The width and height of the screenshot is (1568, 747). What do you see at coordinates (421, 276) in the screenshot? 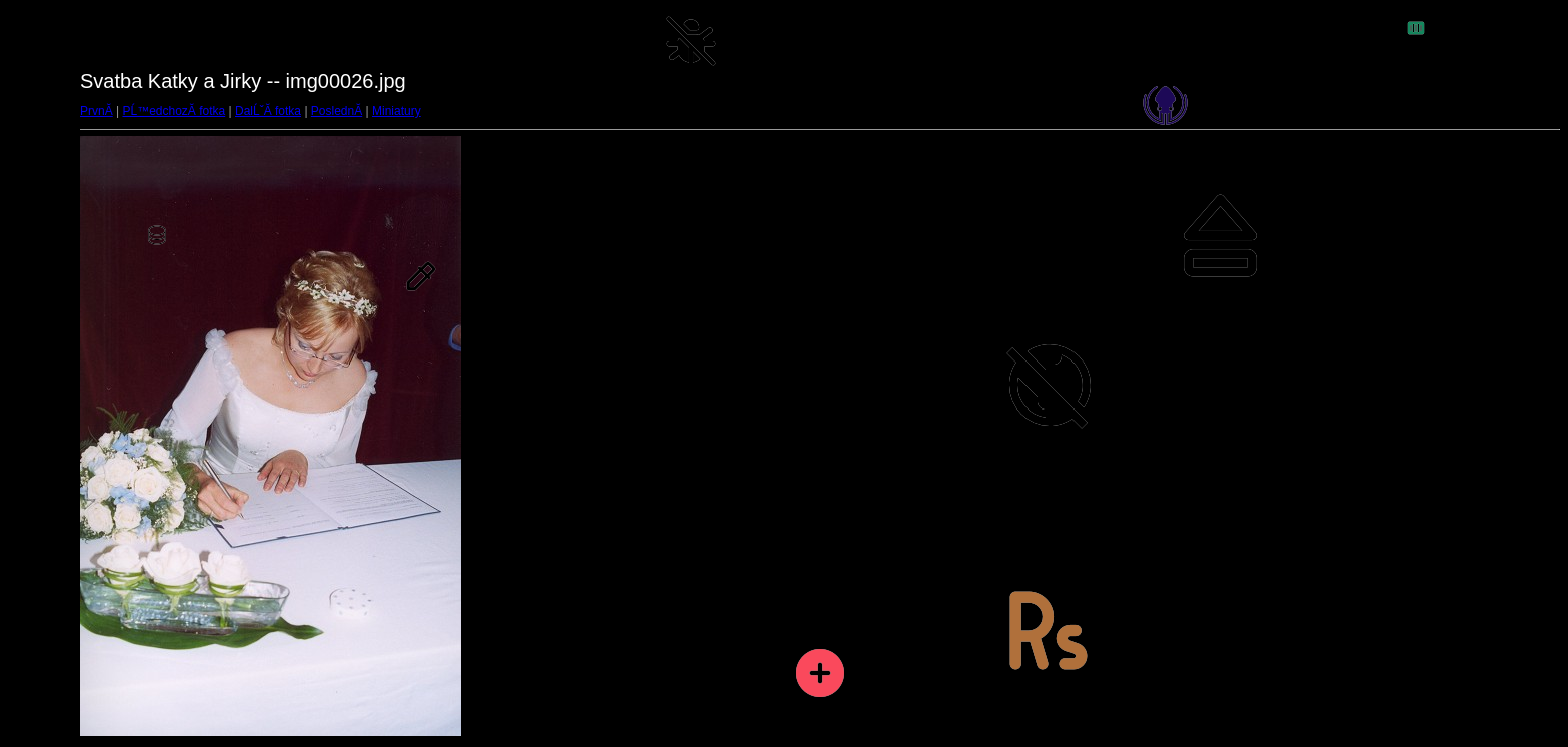
I see `select a color from the canvas` at bounding box center [421, 276].